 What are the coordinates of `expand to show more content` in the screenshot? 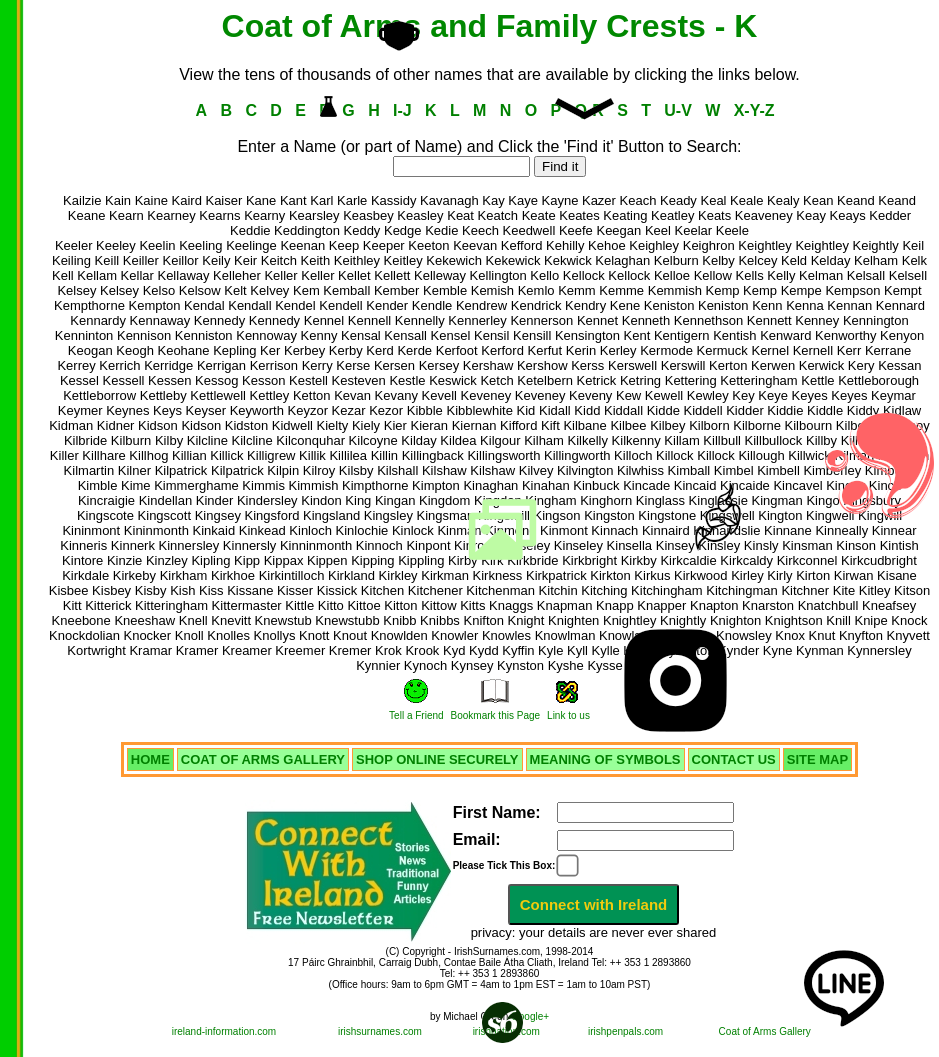 It's located at (584, 107).